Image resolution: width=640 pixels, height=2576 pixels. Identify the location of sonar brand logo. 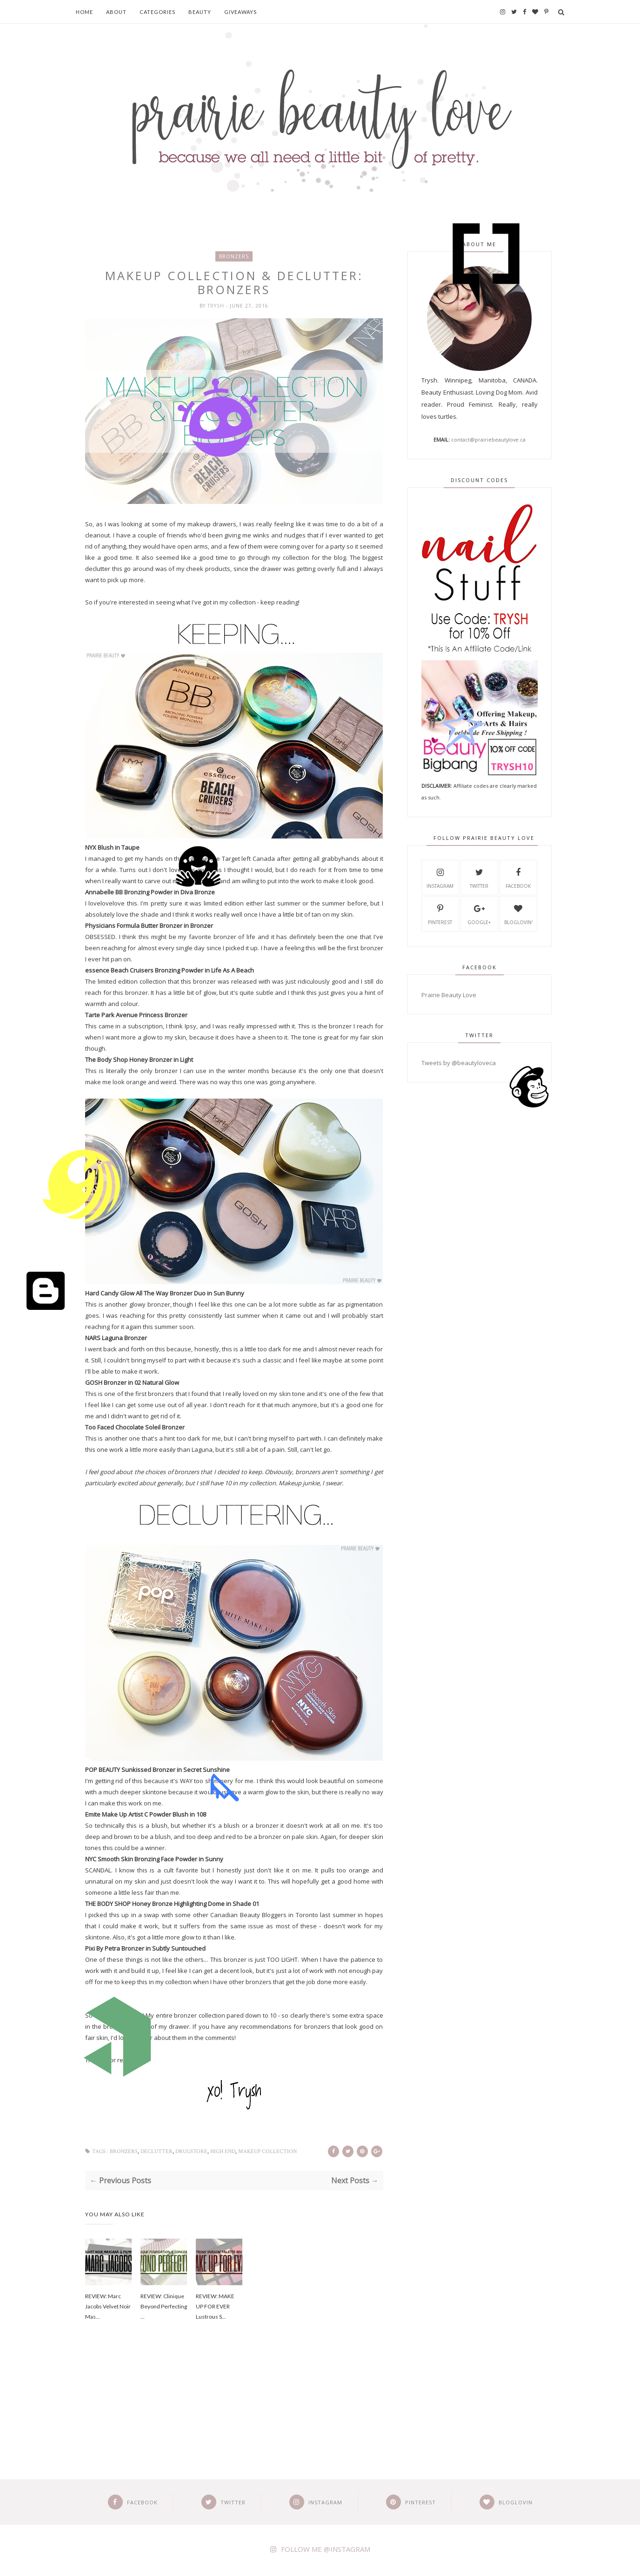
(81, 1186).